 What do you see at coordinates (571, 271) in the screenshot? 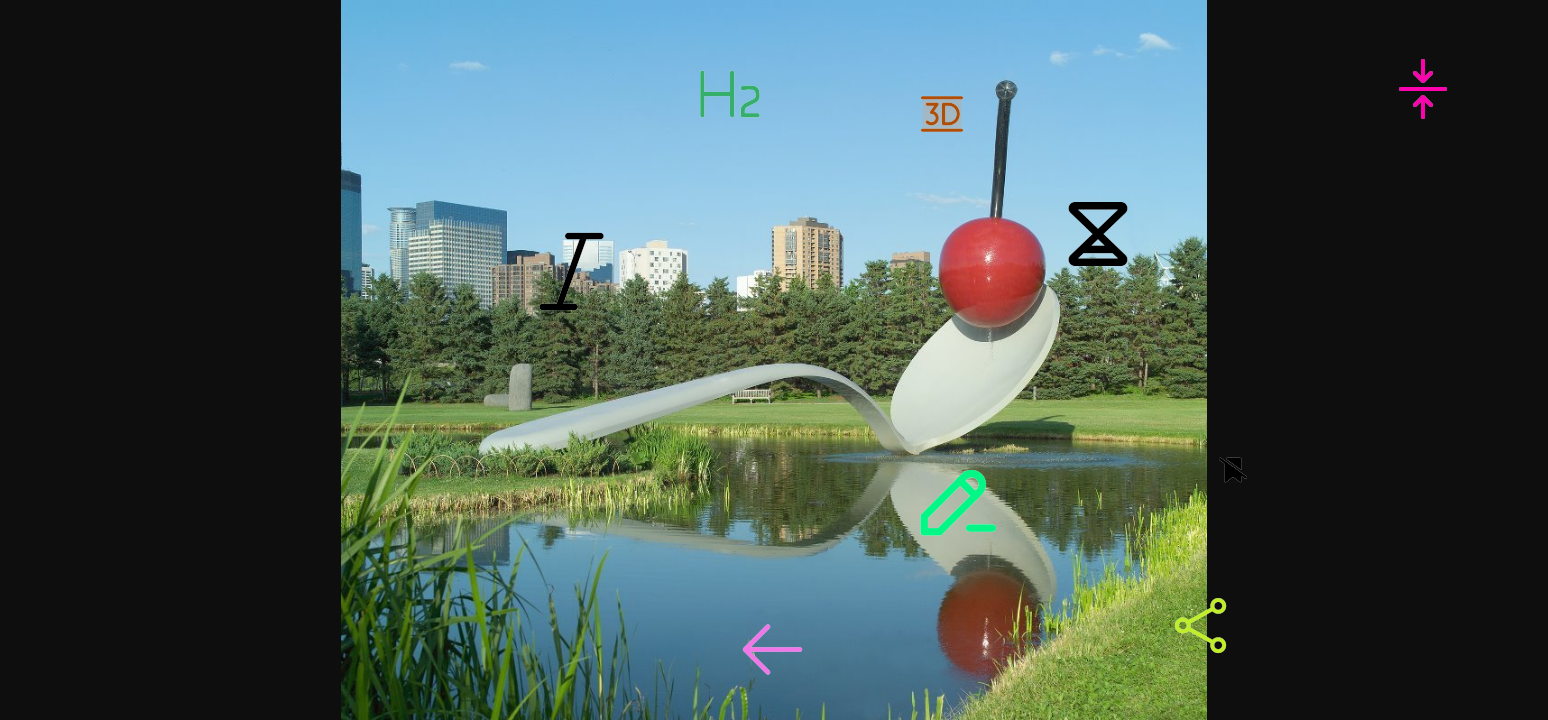
I see `apply italic formatting to selected text` at bounding box center [571, 271].